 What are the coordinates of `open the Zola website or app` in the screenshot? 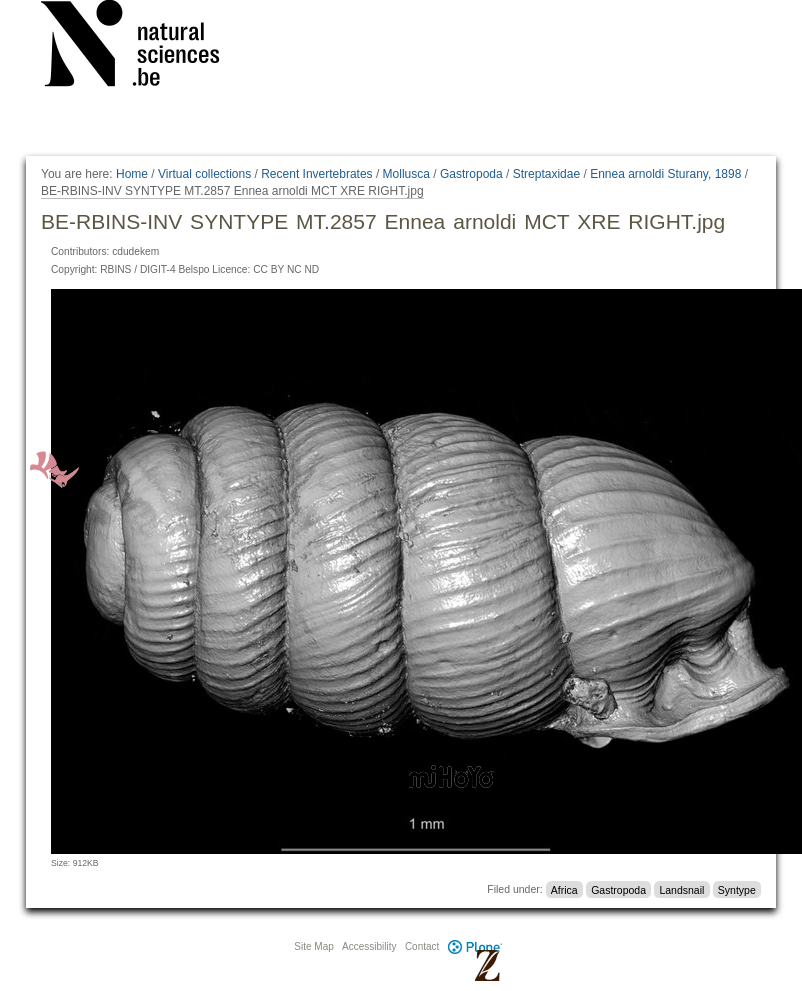 It's located at (487, 965).